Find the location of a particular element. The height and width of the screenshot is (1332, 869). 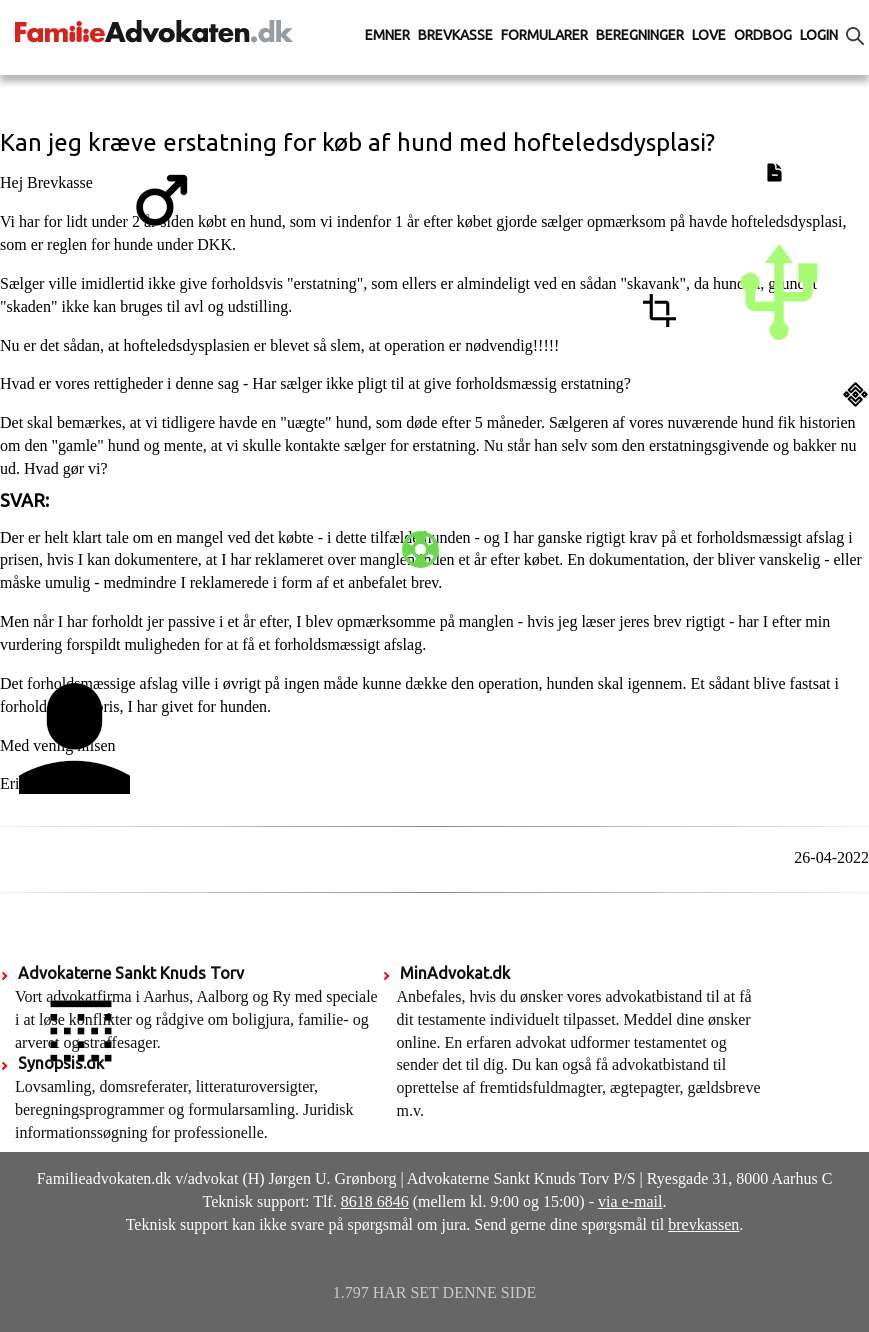

crop an image or photo is located at coordinates (659, 310).